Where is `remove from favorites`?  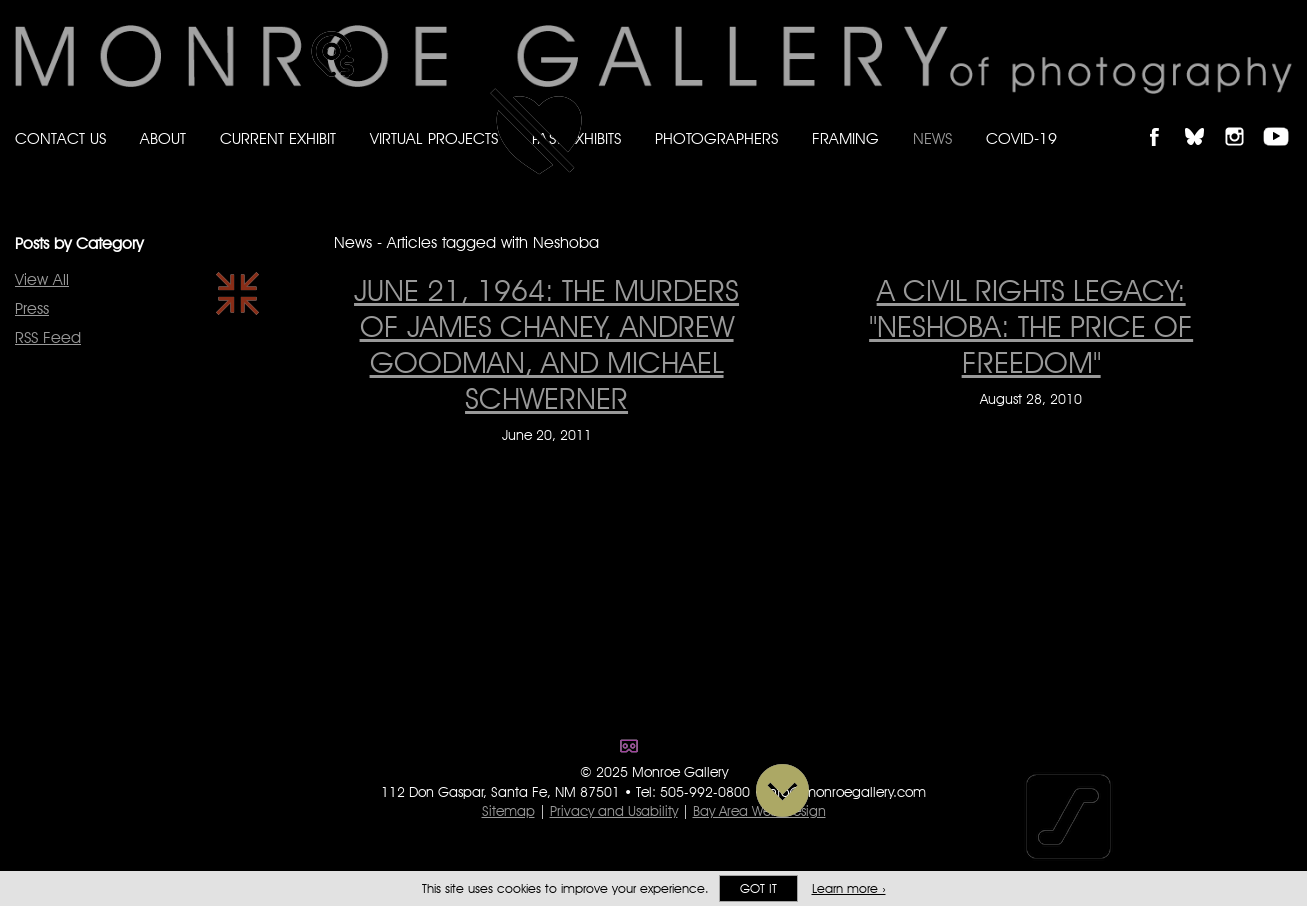 remove from favorites is located at coordinates (536, 132).